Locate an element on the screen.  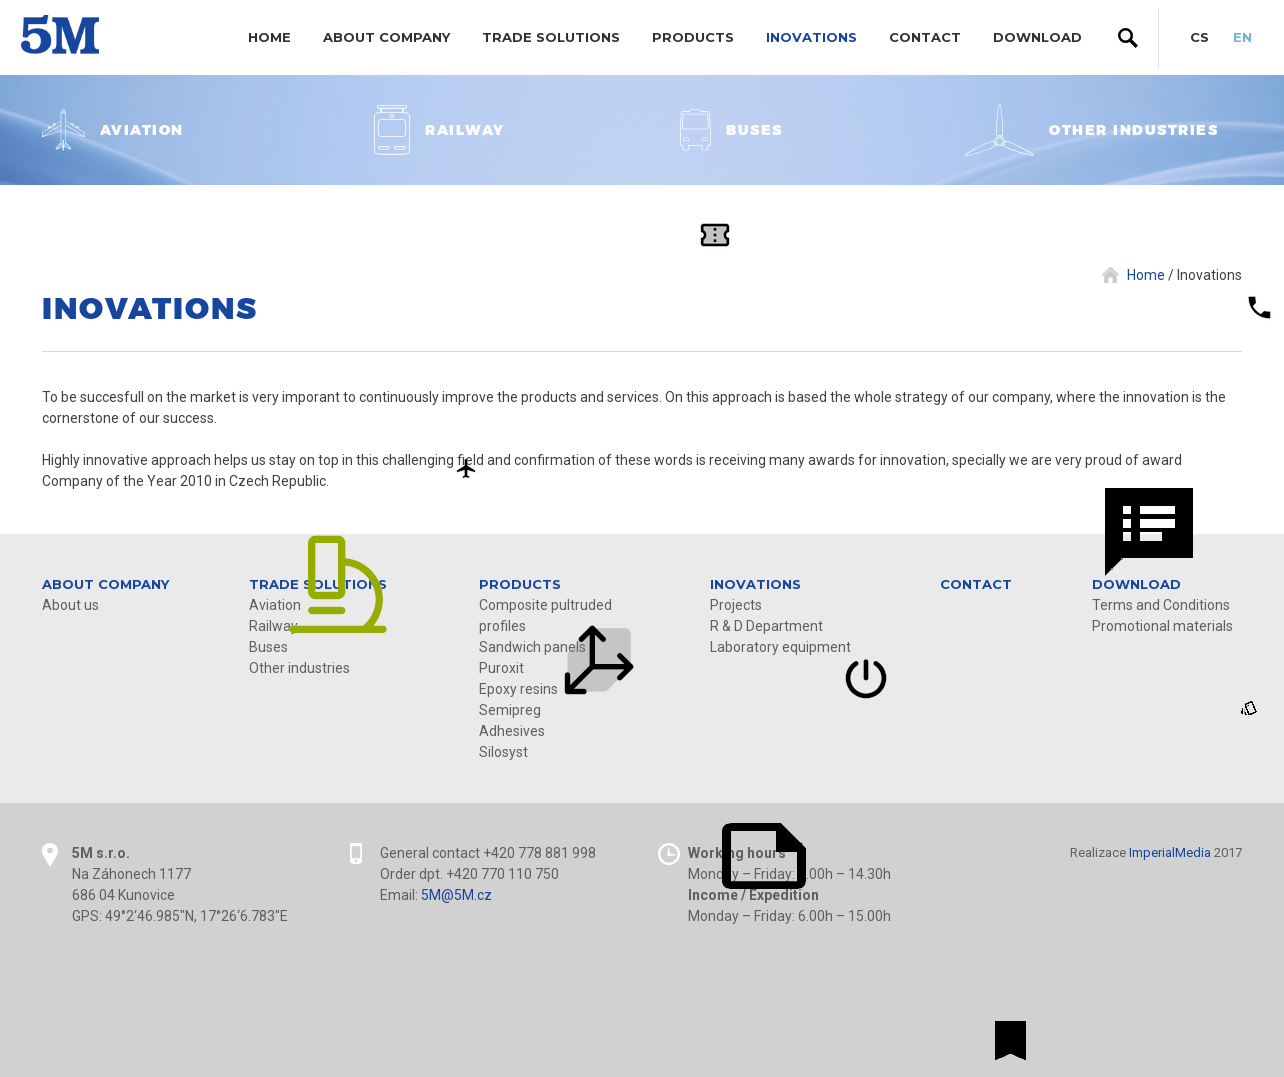
access style or theme settings is located at coordinates (1249, 708).